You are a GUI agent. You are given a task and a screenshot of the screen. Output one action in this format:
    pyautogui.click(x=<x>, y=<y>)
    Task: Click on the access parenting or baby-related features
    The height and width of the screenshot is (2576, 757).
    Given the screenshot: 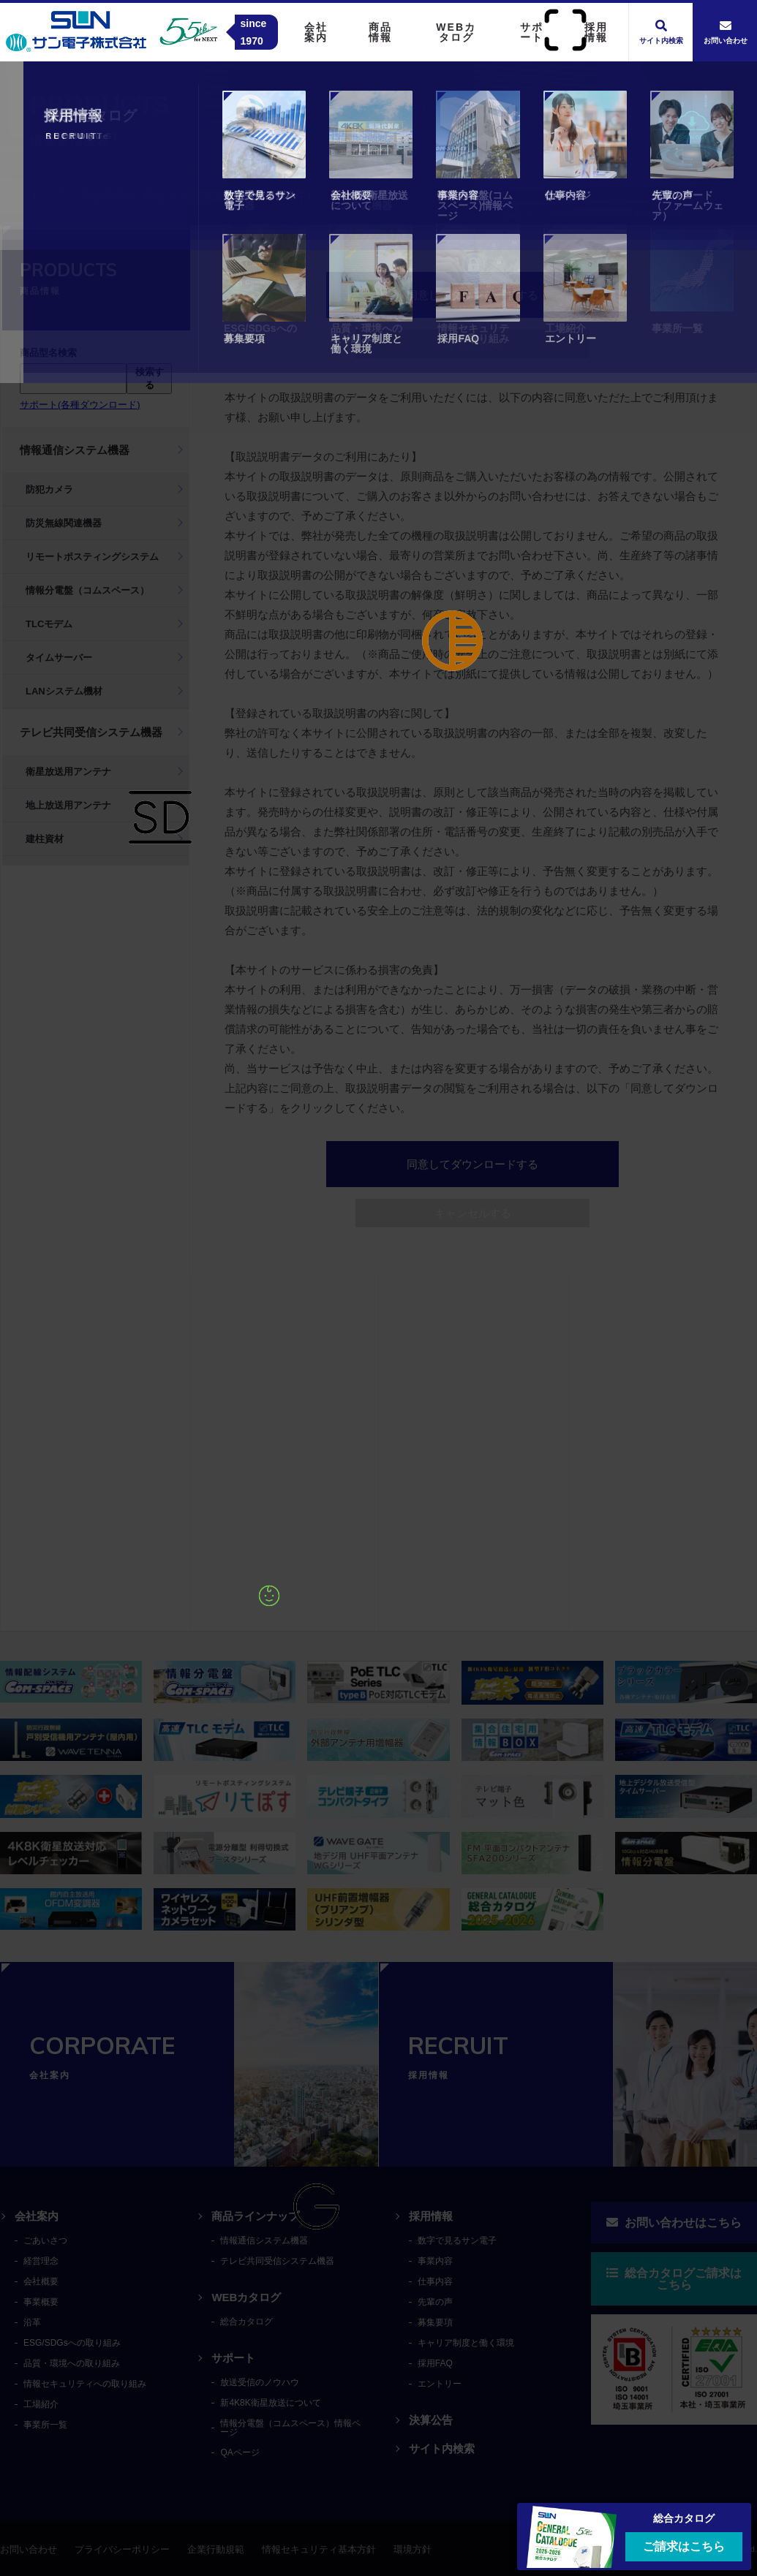 What is the action you would take?
    pyautogui.click(x=269, y=1596)
    